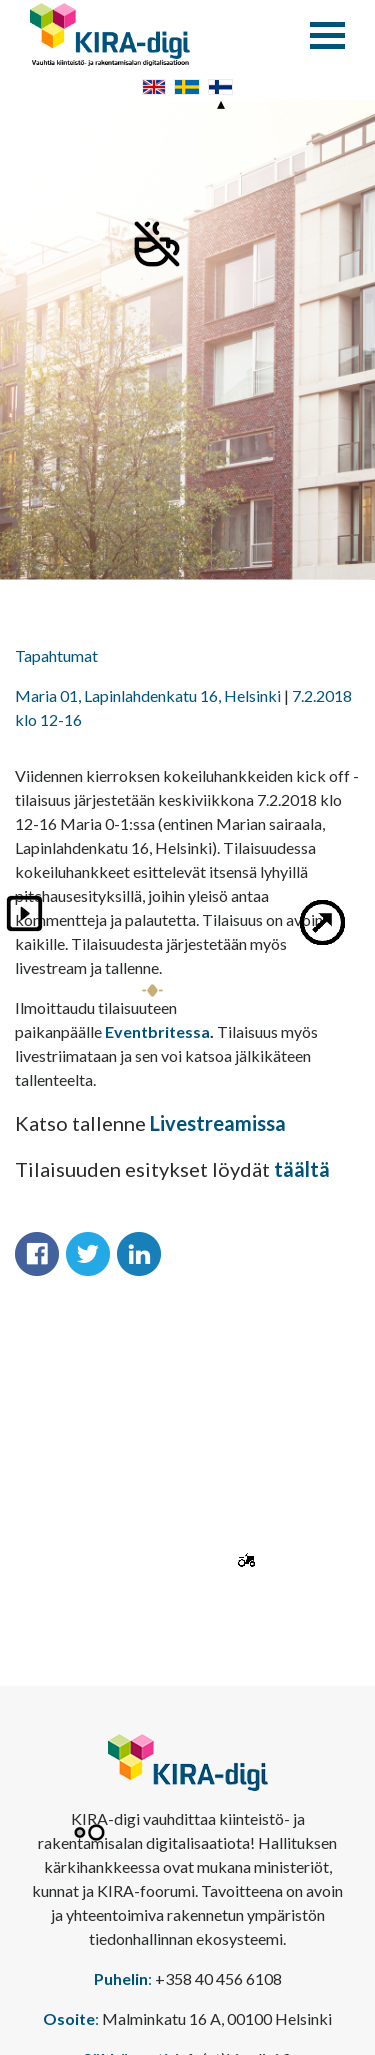  What do you see at coordinates (24, 913) in the screenshot?
I see `start a slideshow presentation` at bounding box center [24, 913].